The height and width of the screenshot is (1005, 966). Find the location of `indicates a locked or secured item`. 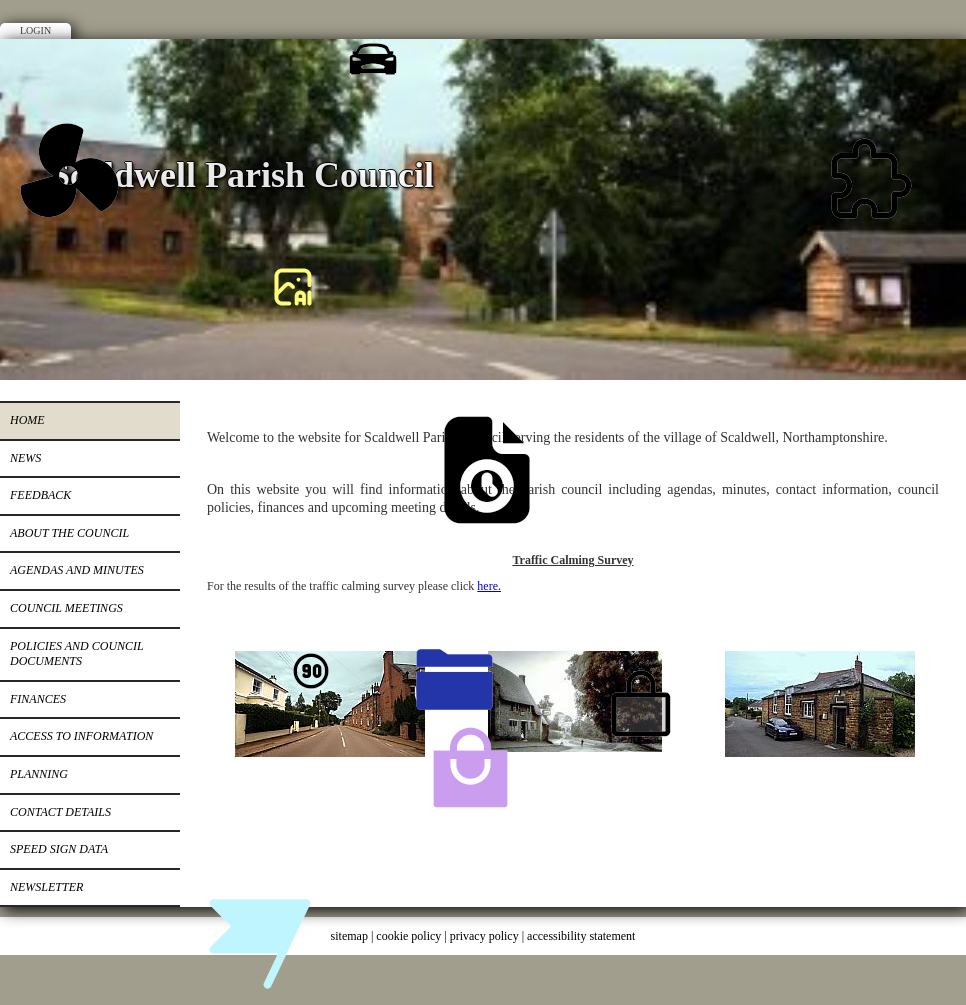

indicates a locked or secured item is located at coordinates (641, 707).